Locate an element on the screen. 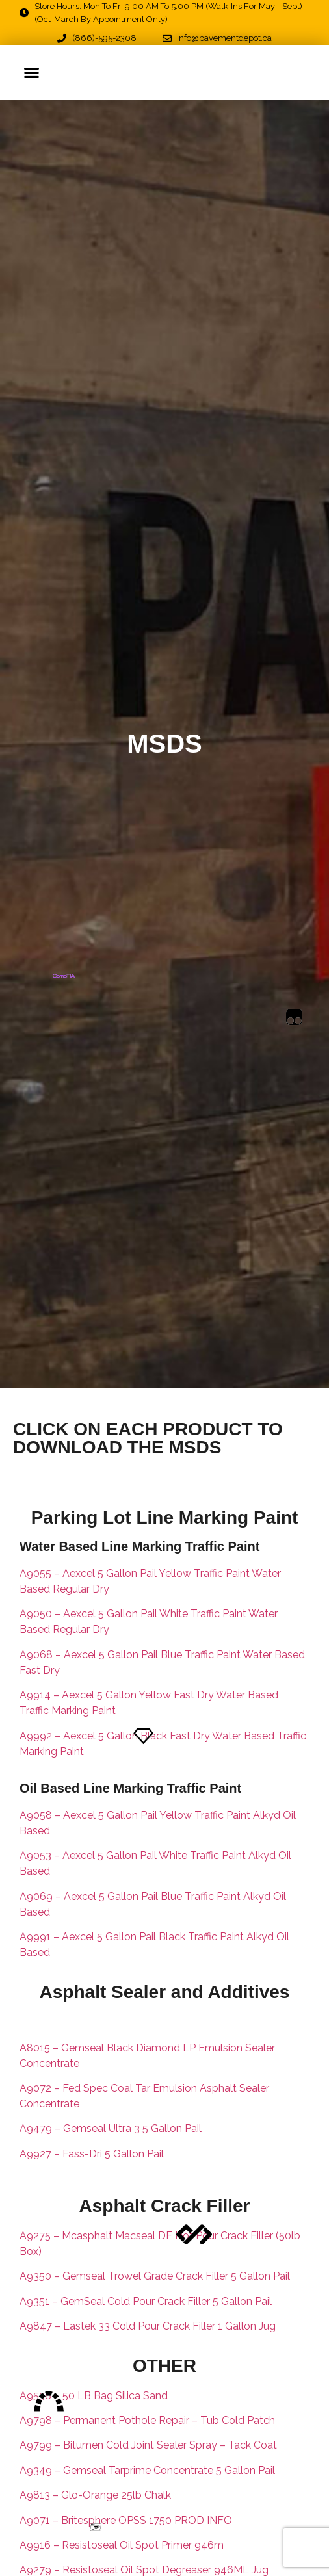 The image size is (329, 2576). CompTIA official logo is located at coordinates (64, 976).